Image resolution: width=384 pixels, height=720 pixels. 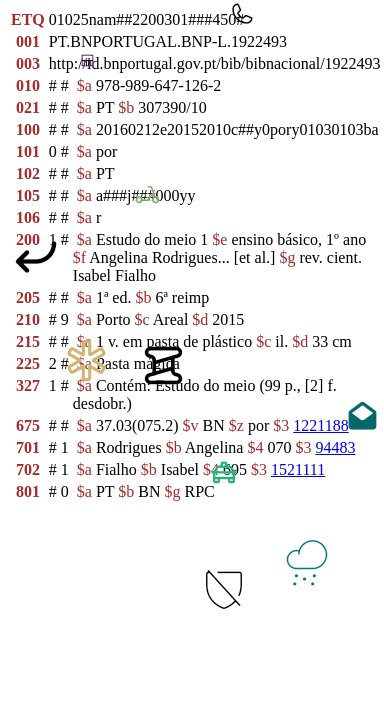 What do you see at coordinates (224, 588) in the screenshot?
I see `disable security or protection features` at bounding box center [224, 588].